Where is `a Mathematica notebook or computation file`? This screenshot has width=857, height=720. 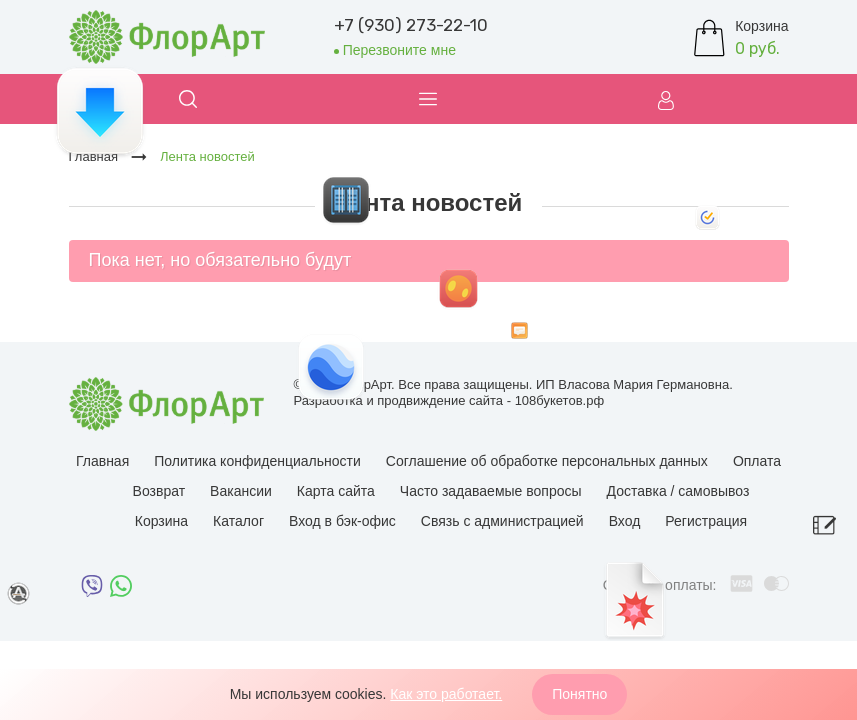 a Mathematica notebook or computation file is located at coordinates (635, 601).